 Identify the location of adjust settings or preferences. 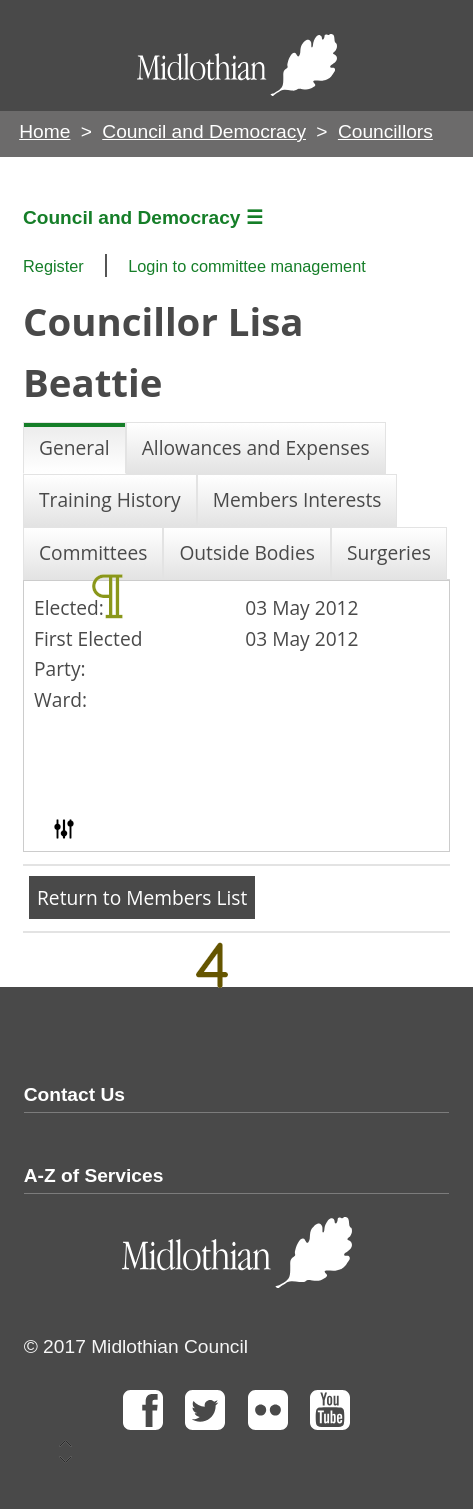
(64, 829).